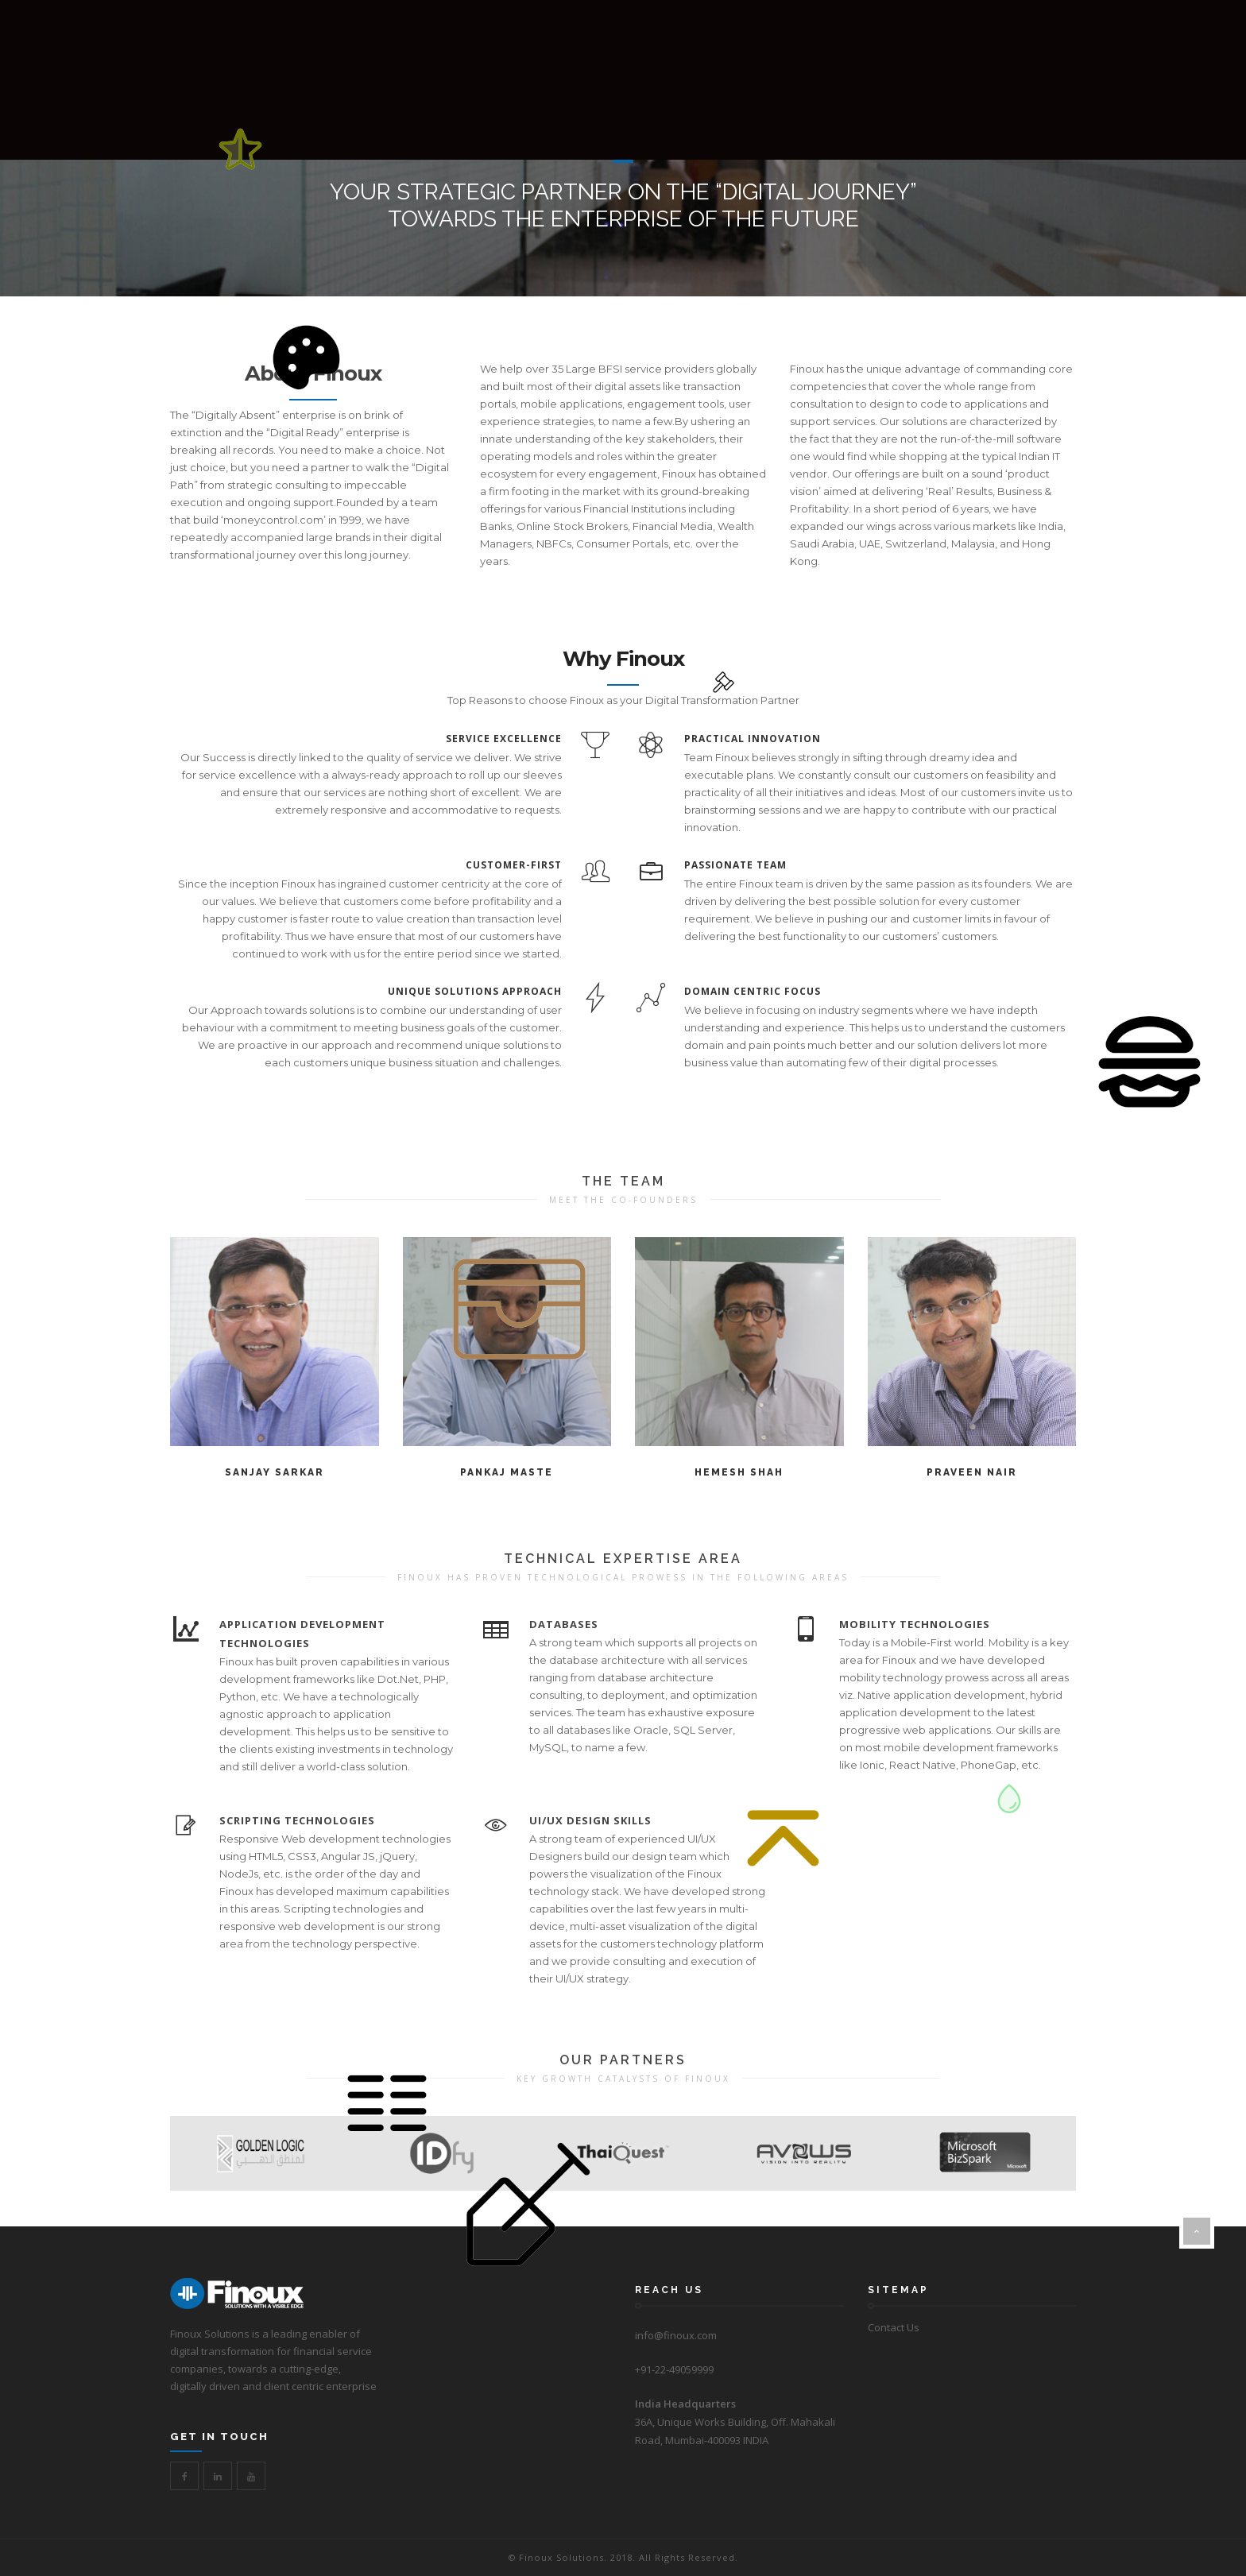 The width and height of the screenshot is (1246, 2576). I want to click on indicates a partial or half-star rating, so click(240, 149).